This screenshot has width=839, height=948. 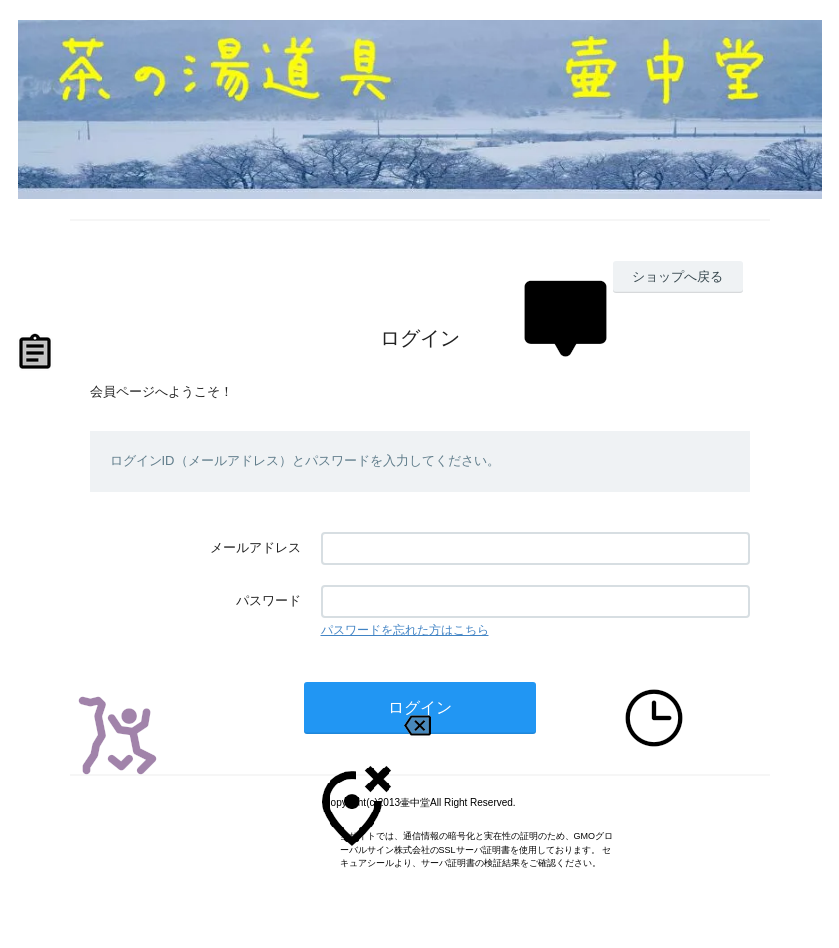 I want to click on cliff jumping or adventure activity, so click(x=117, y=735).